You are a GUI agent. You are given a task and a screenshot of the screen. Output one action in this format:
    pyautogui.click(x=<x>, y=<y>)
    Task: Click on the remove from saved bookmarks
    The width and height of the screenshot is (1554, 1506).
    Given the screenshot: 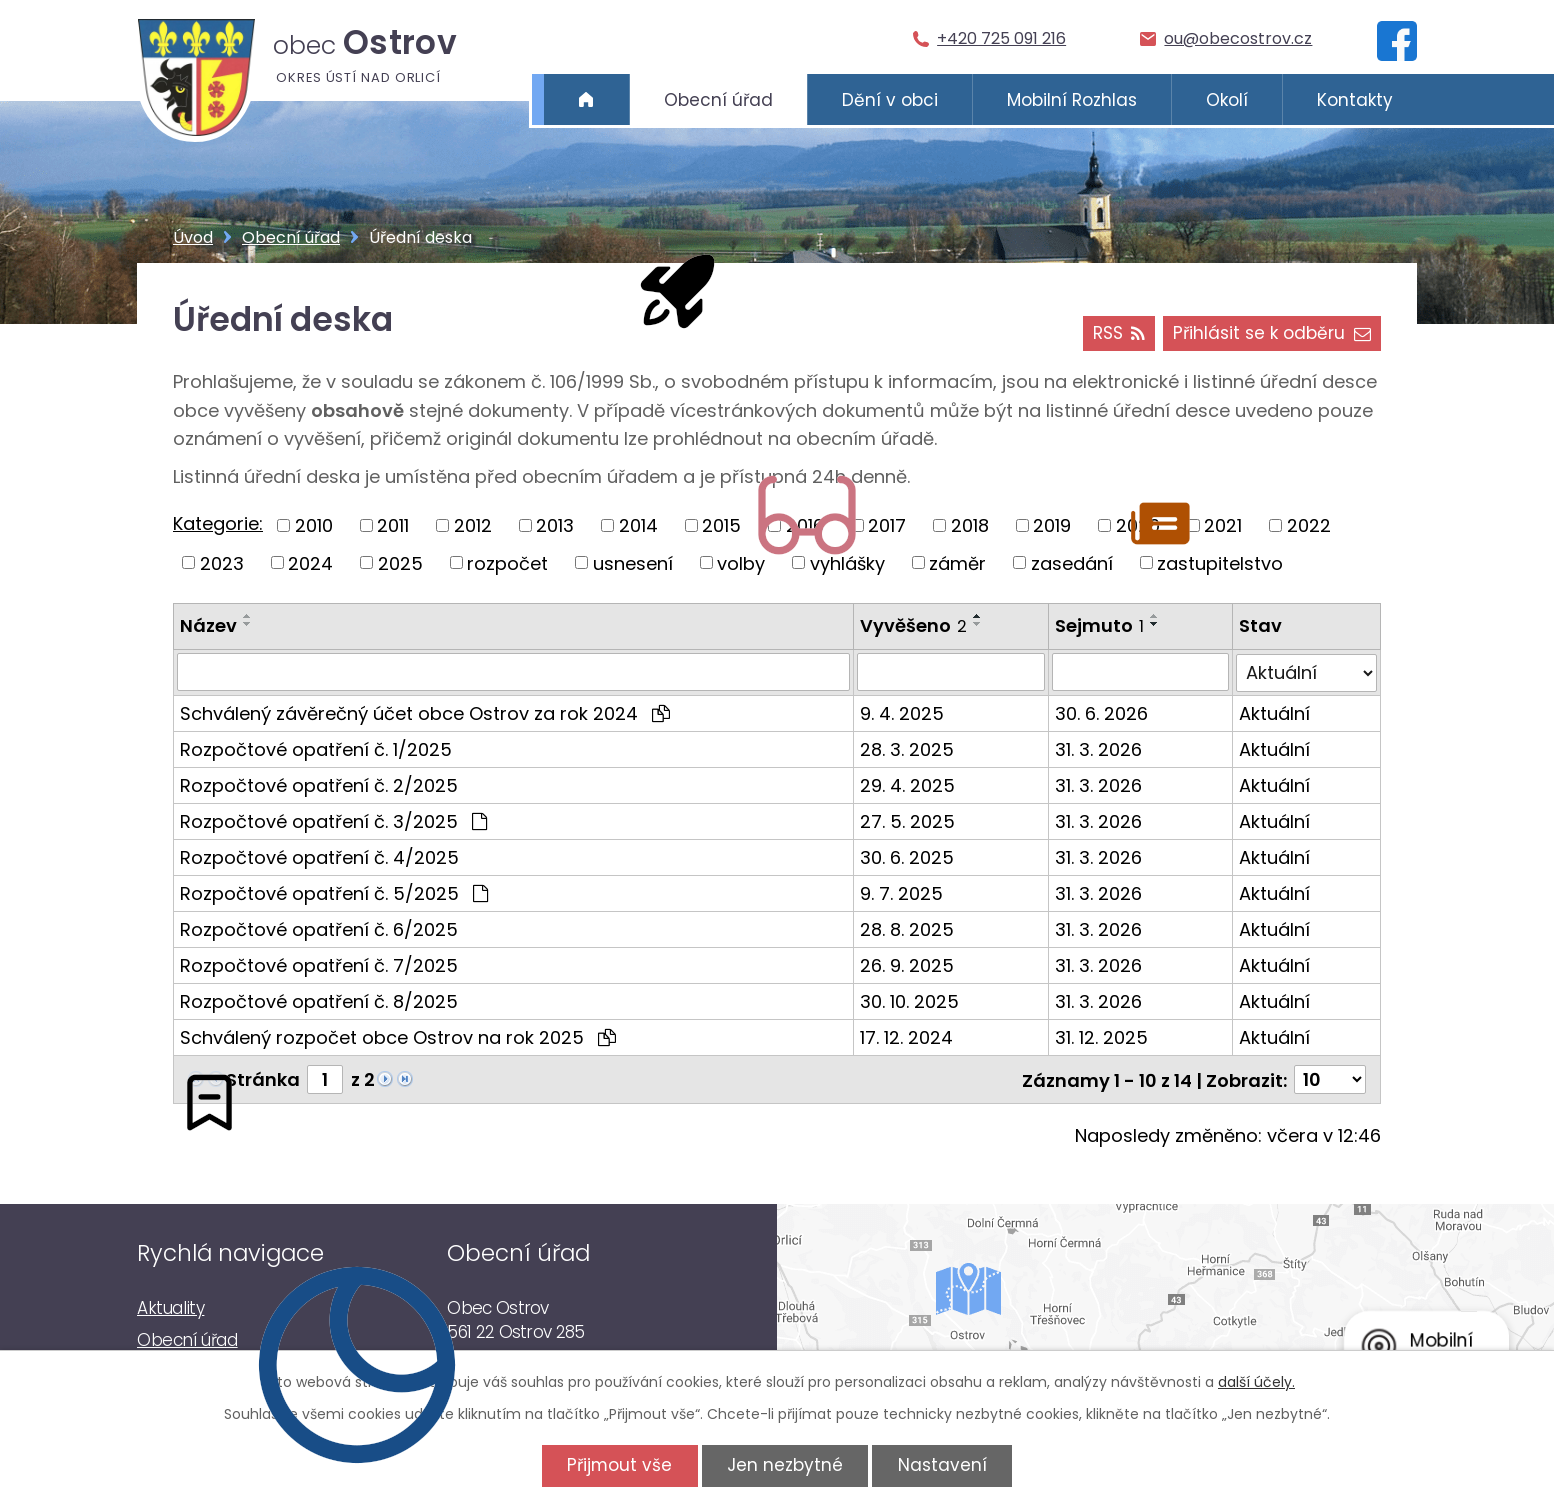 What is the action you would take?
    pyautogui.click(x=209, y=1102)
    